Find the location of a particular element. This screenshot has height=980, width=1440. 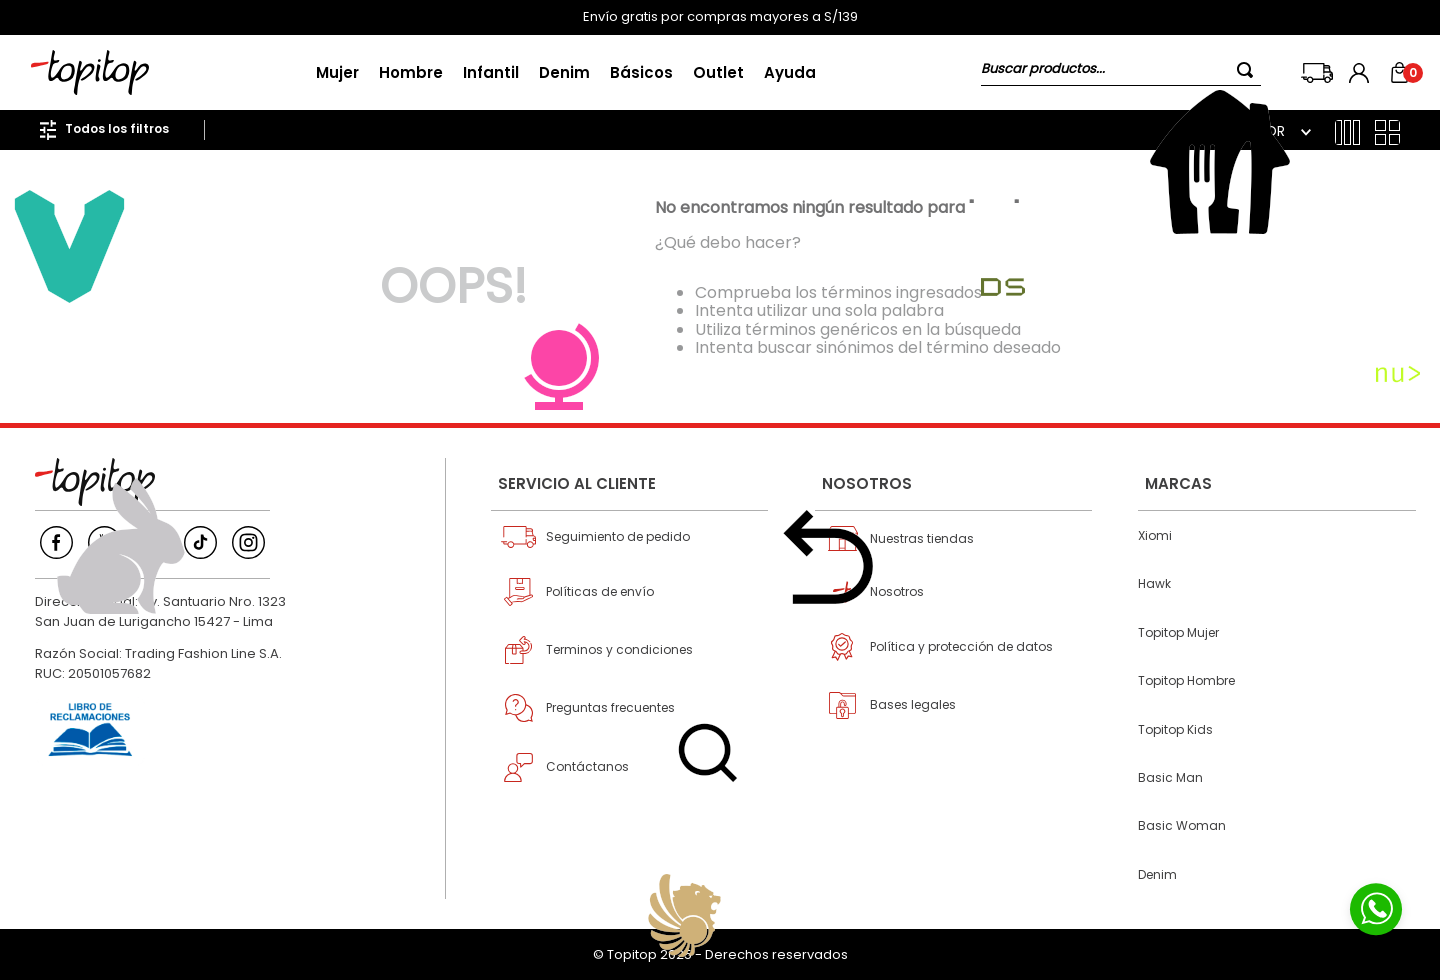

switch to global or international settings is located at coordinates (559, 366).